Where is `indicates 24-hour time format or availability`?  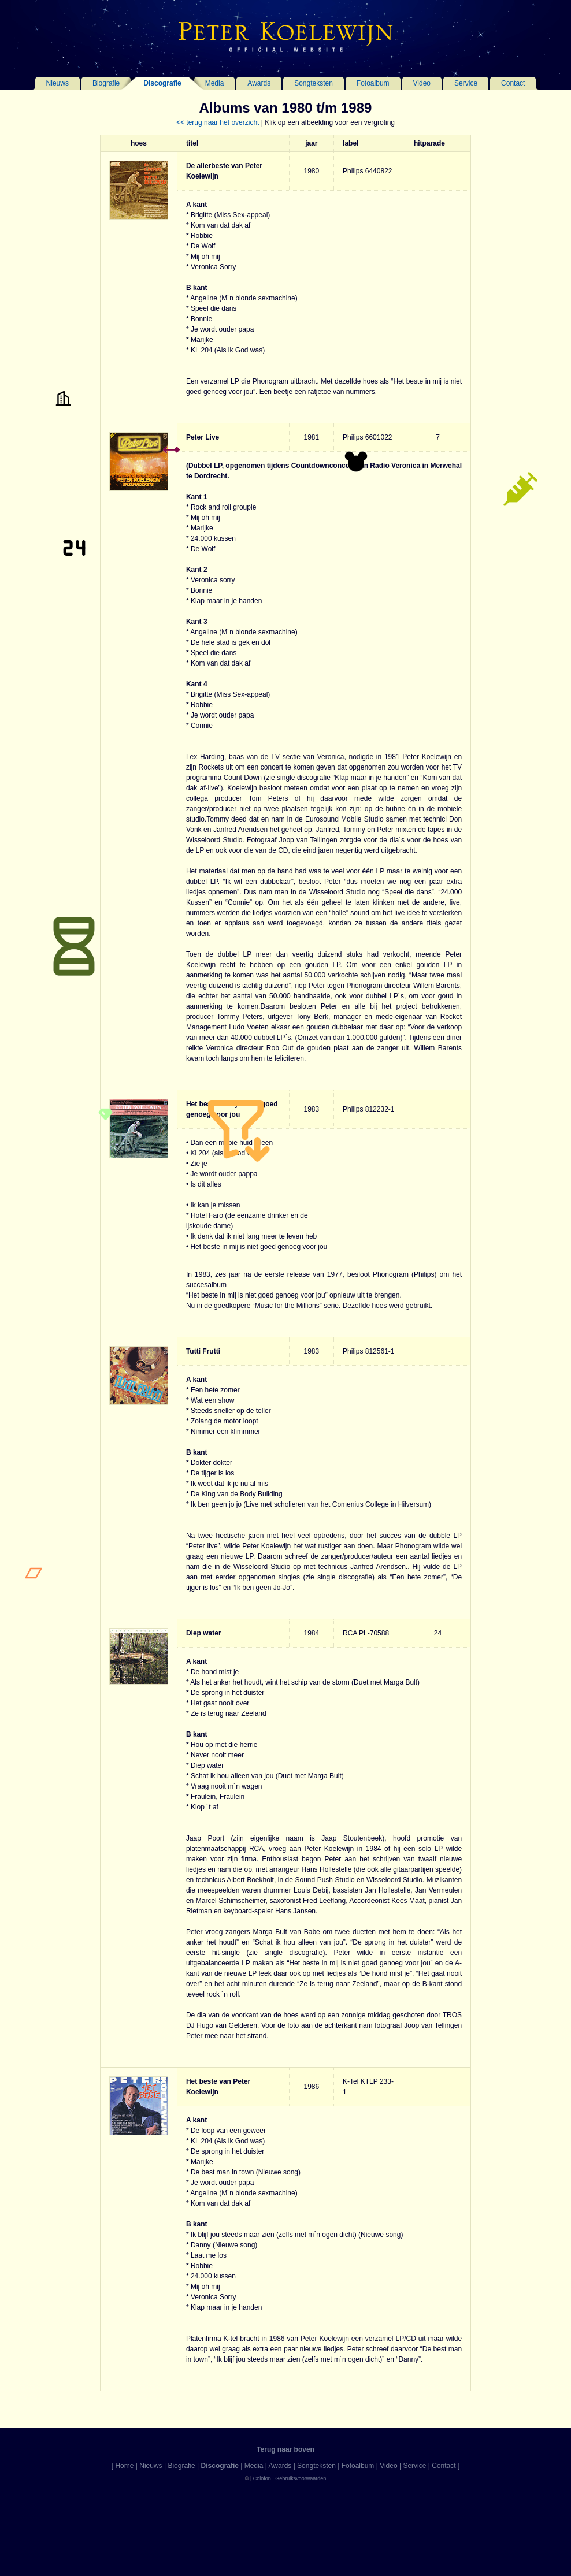
indicates 24-hour time format or availability is located at coordinates (74, 548).